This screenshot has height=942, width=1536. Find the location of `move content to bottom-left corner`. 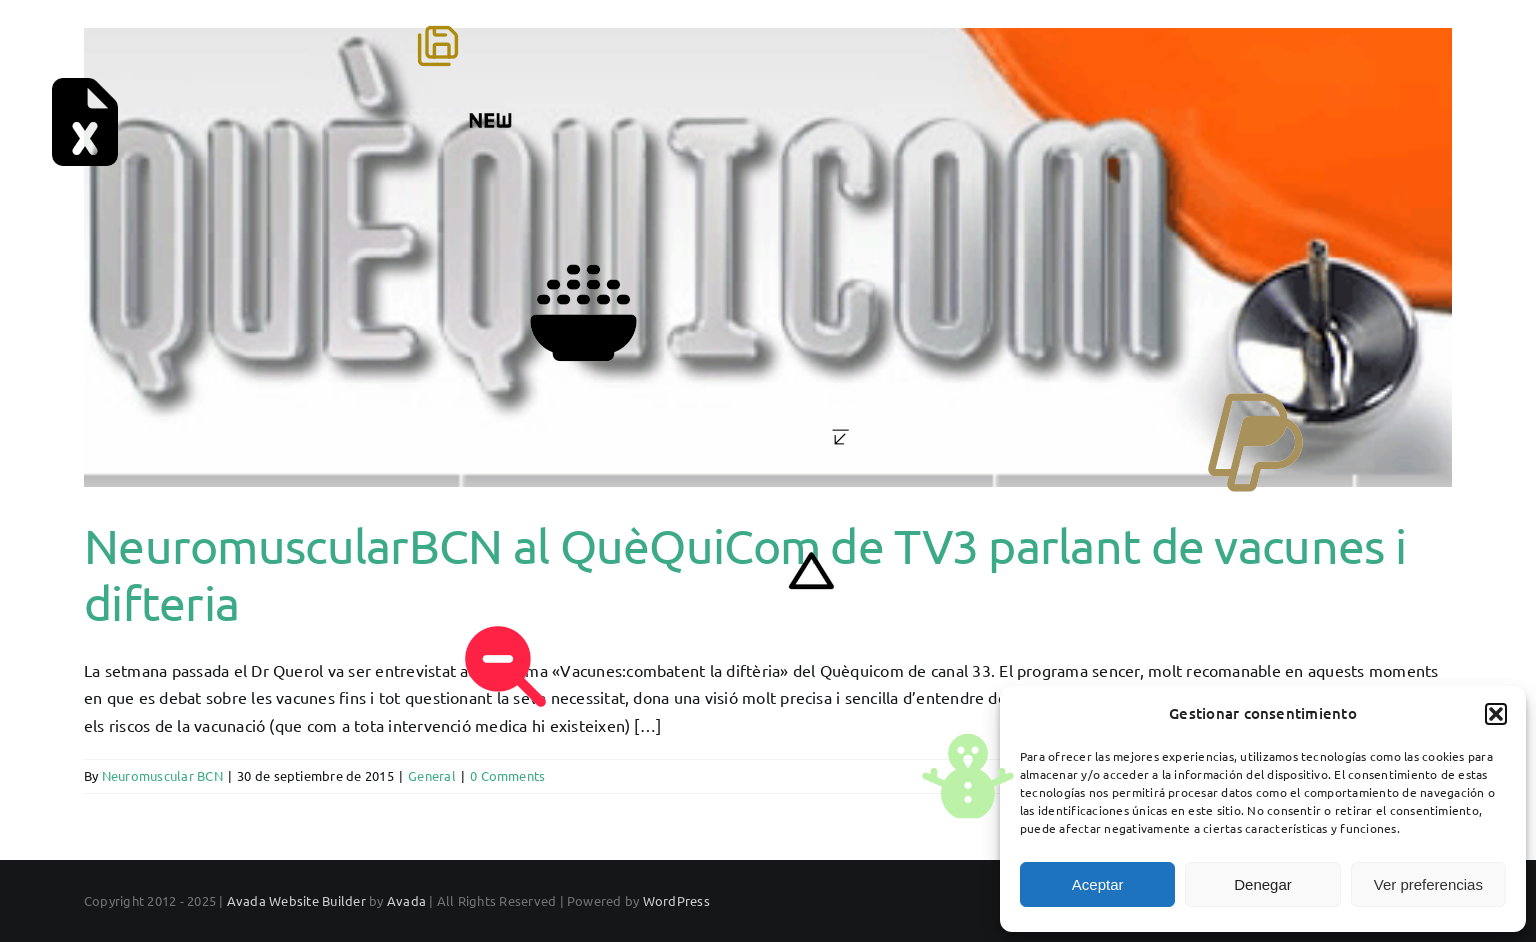

move content to bottom-left corner is located at coordinates (840, 437).